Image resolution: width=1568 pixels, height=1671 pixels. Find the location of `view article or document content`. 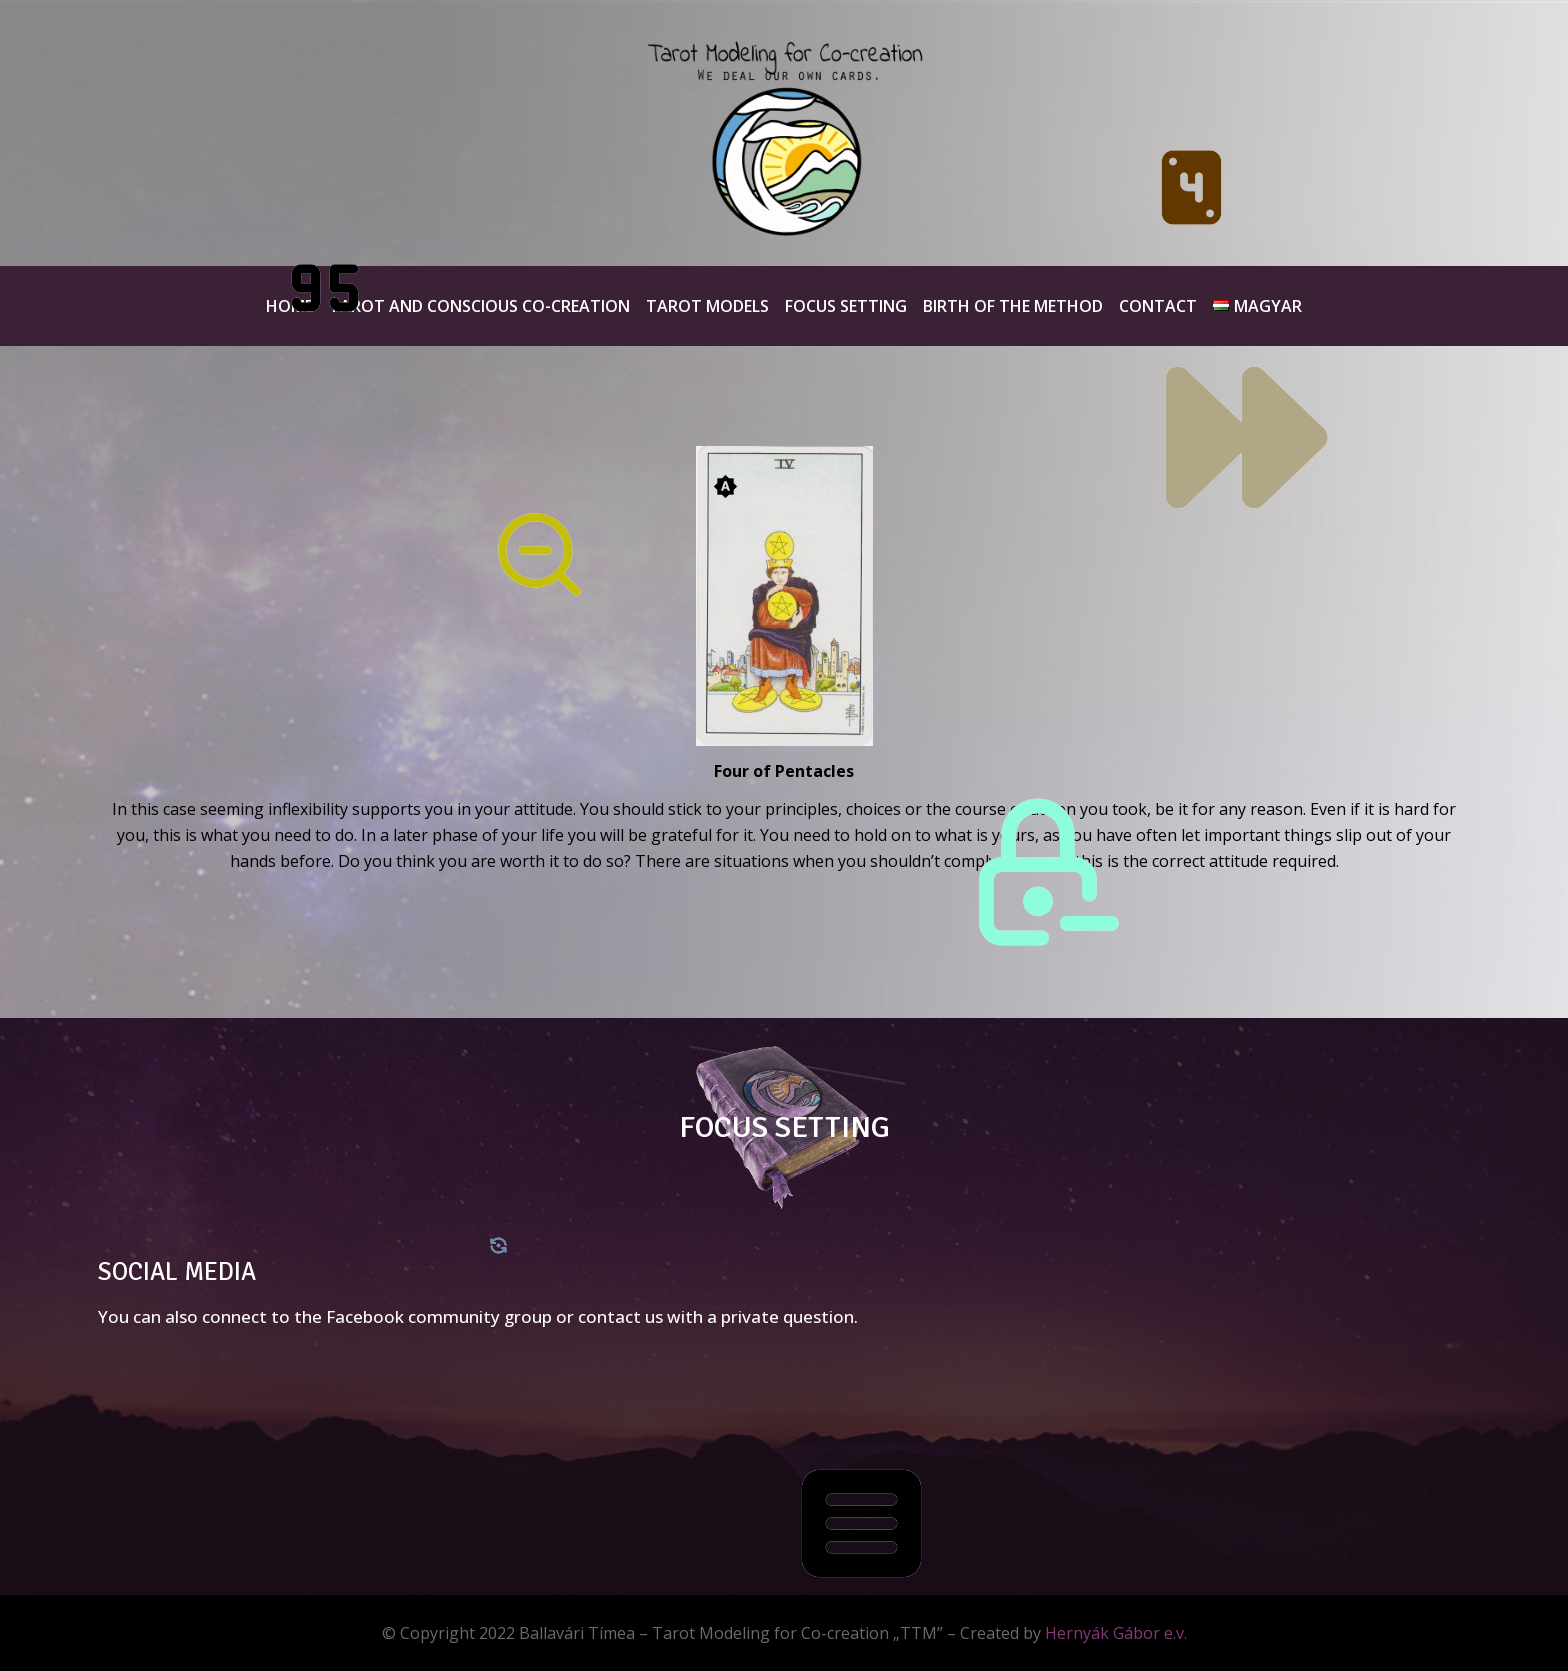

view article or document content is located at coordinates (861, 1523).